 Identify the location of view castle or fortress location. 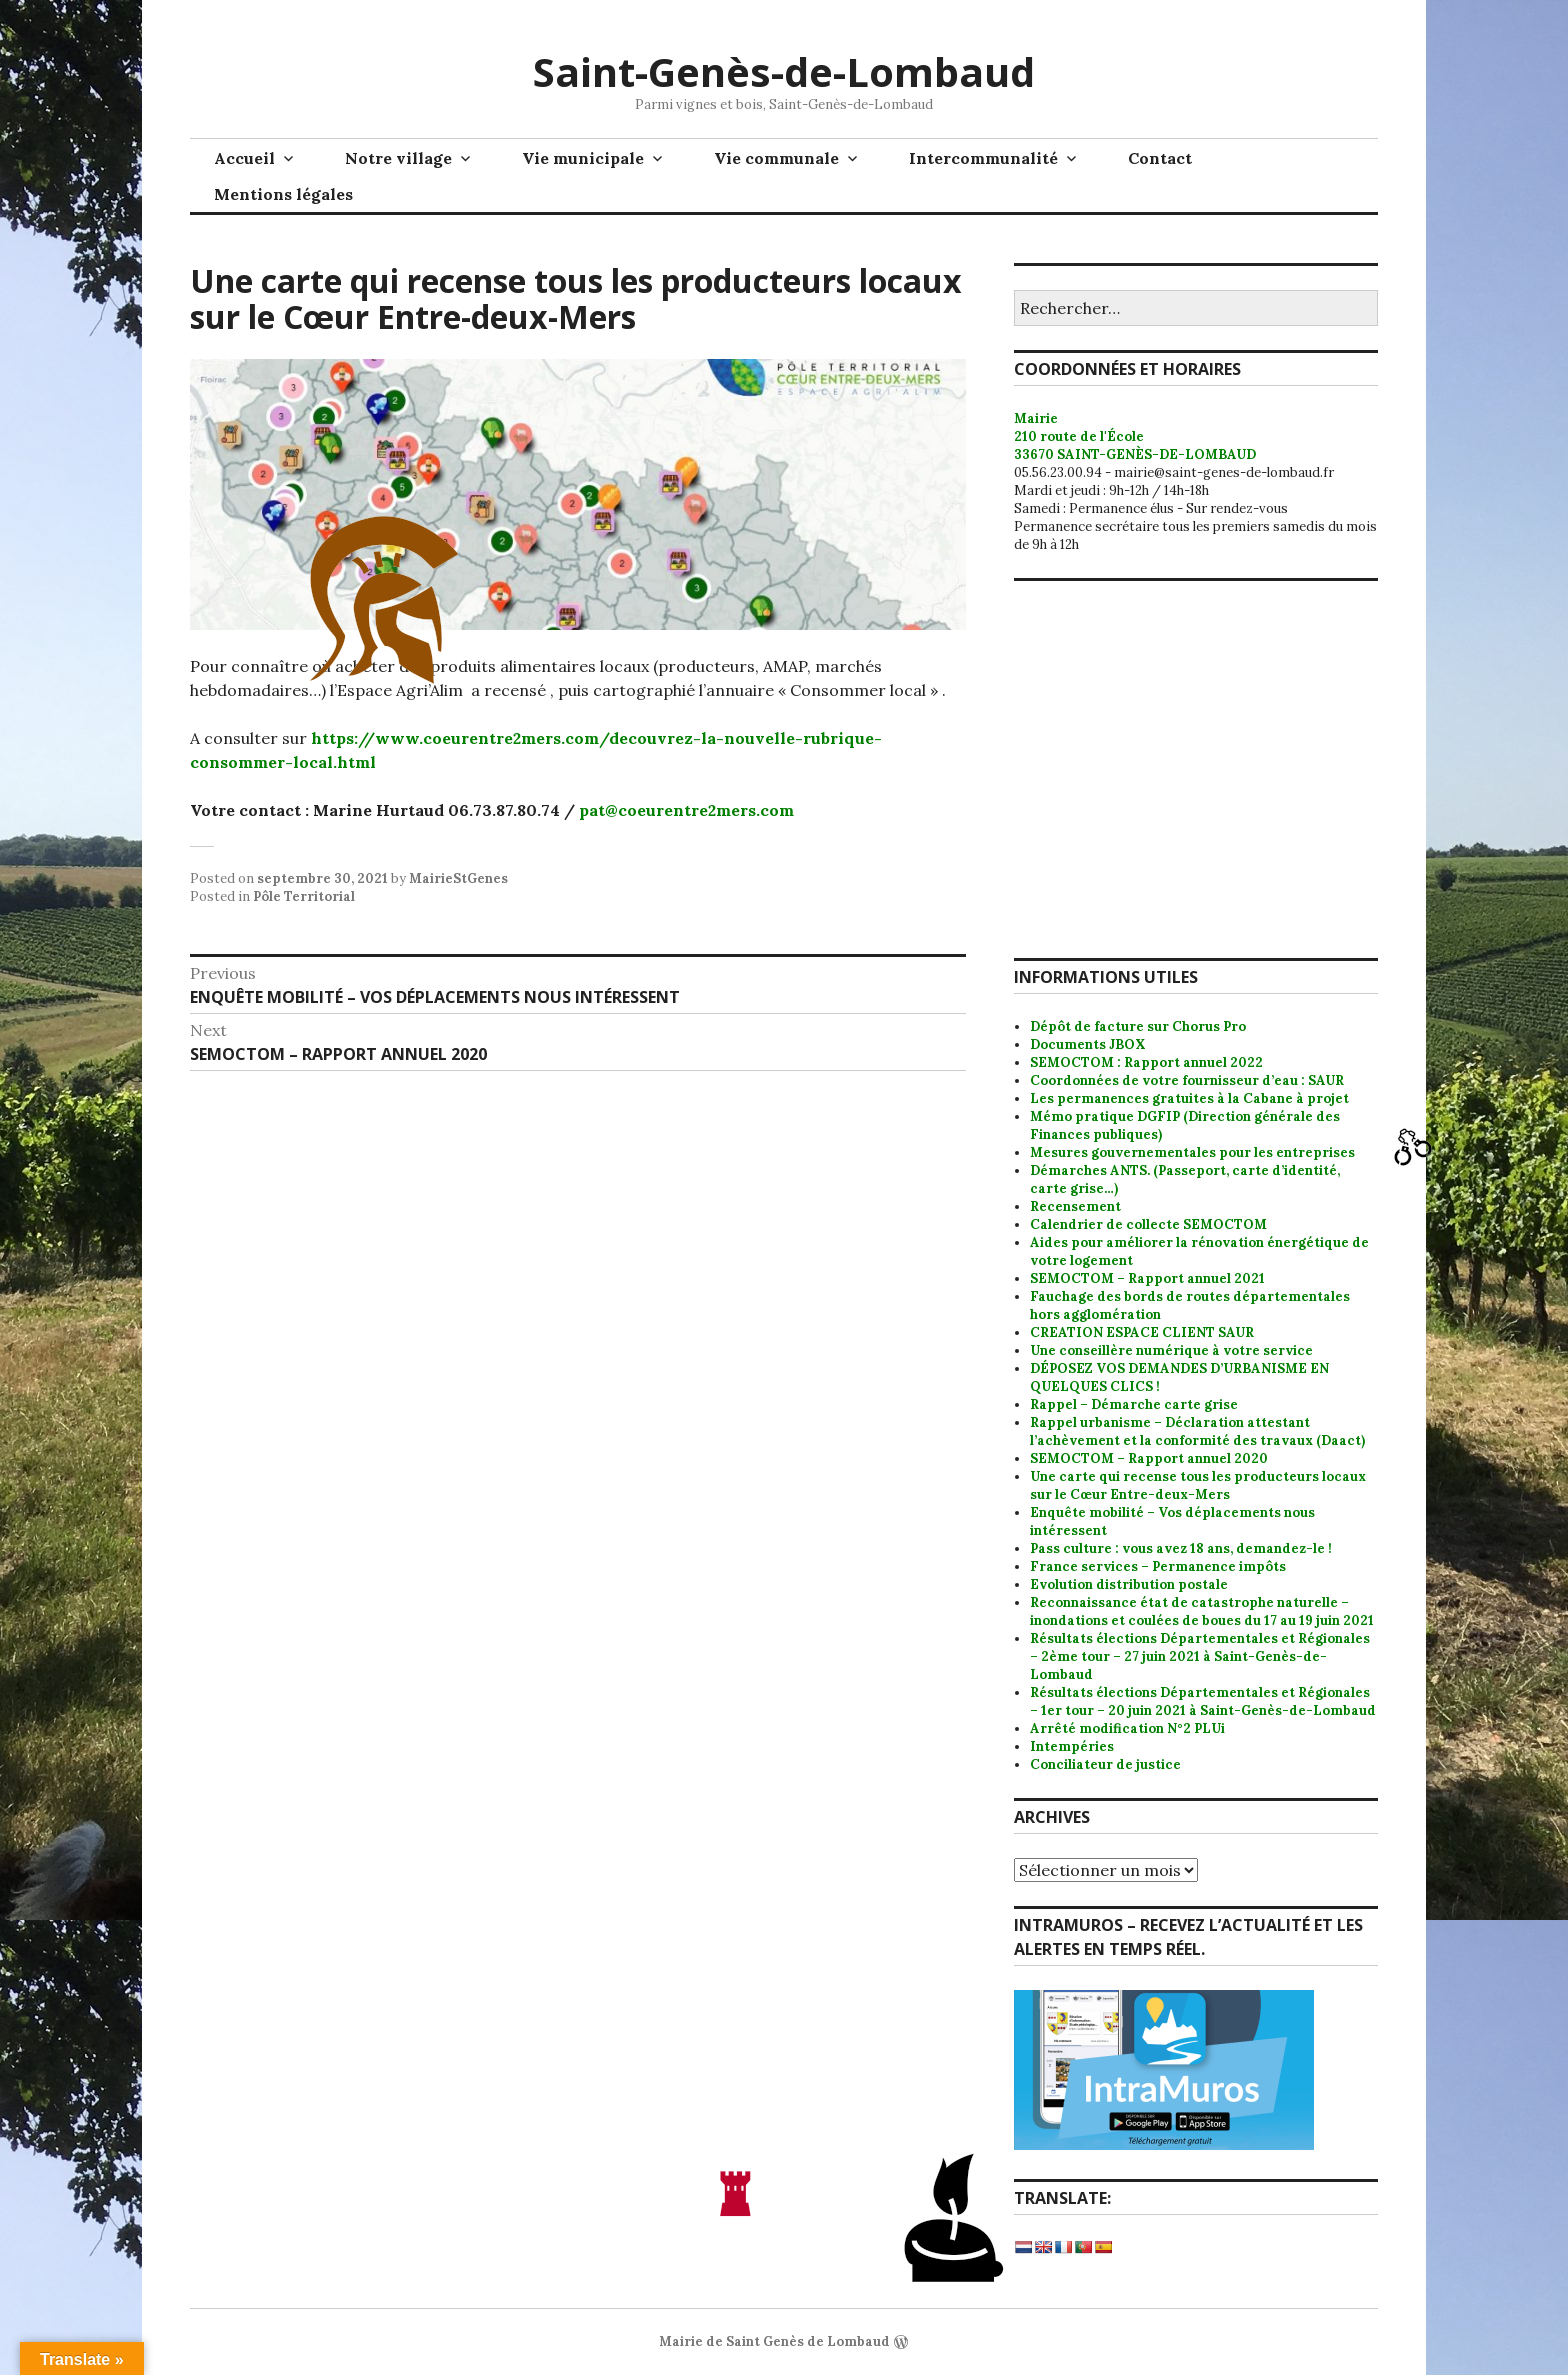
(735, 2193).